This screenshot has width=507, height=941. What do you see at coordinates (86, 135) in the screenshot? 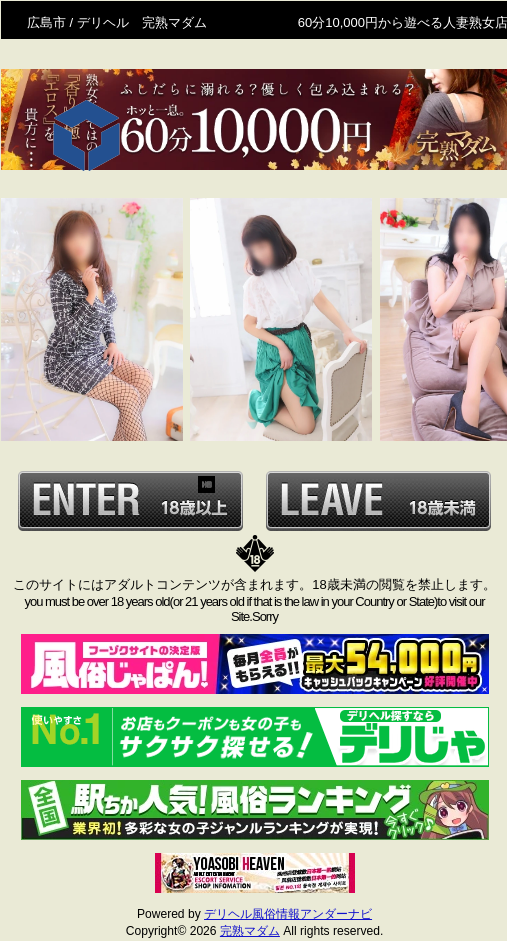
I see `visit builtbybit marketplace` at bounding box center [86, 135].